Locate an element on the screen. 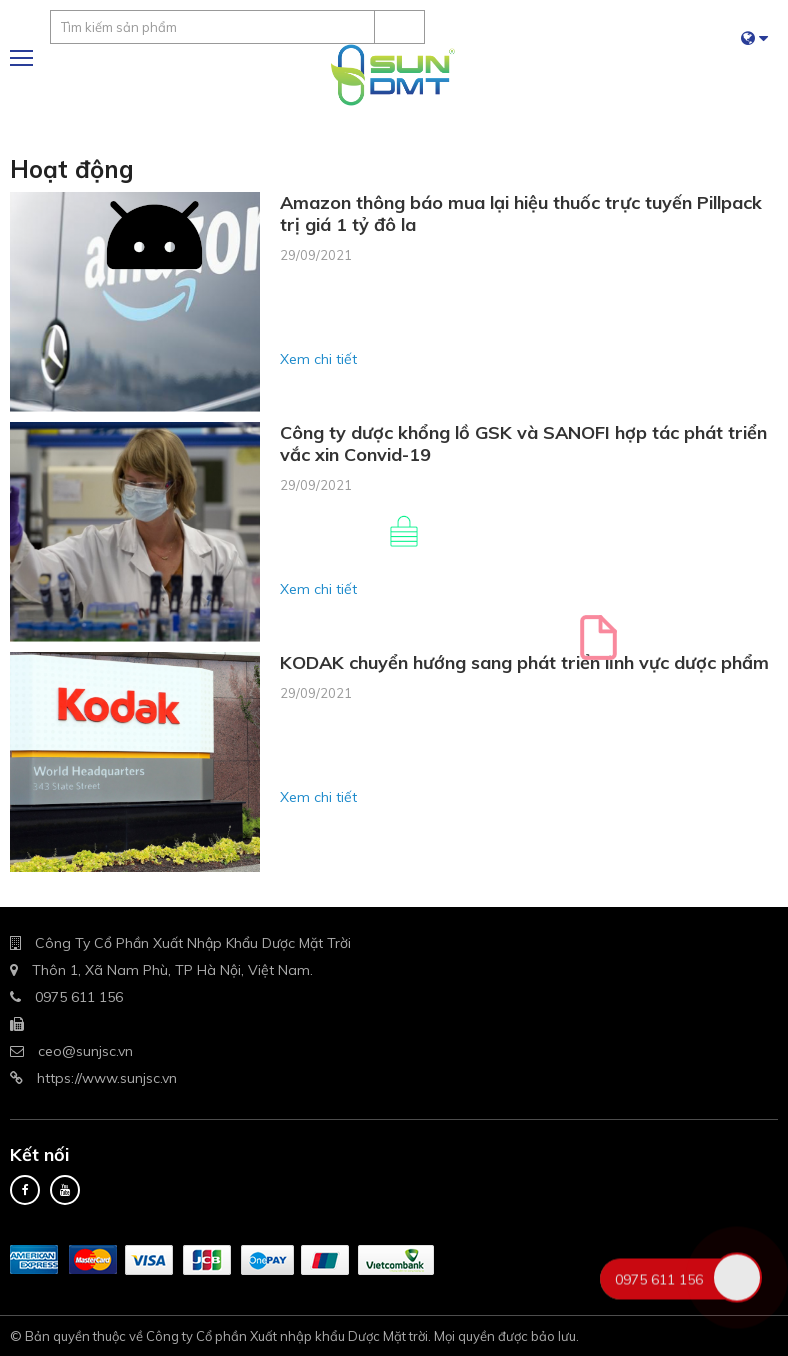 This screenshot has height=1356, width=788. indicates a secure or encrypted connection is located at coordinates (404, 533).